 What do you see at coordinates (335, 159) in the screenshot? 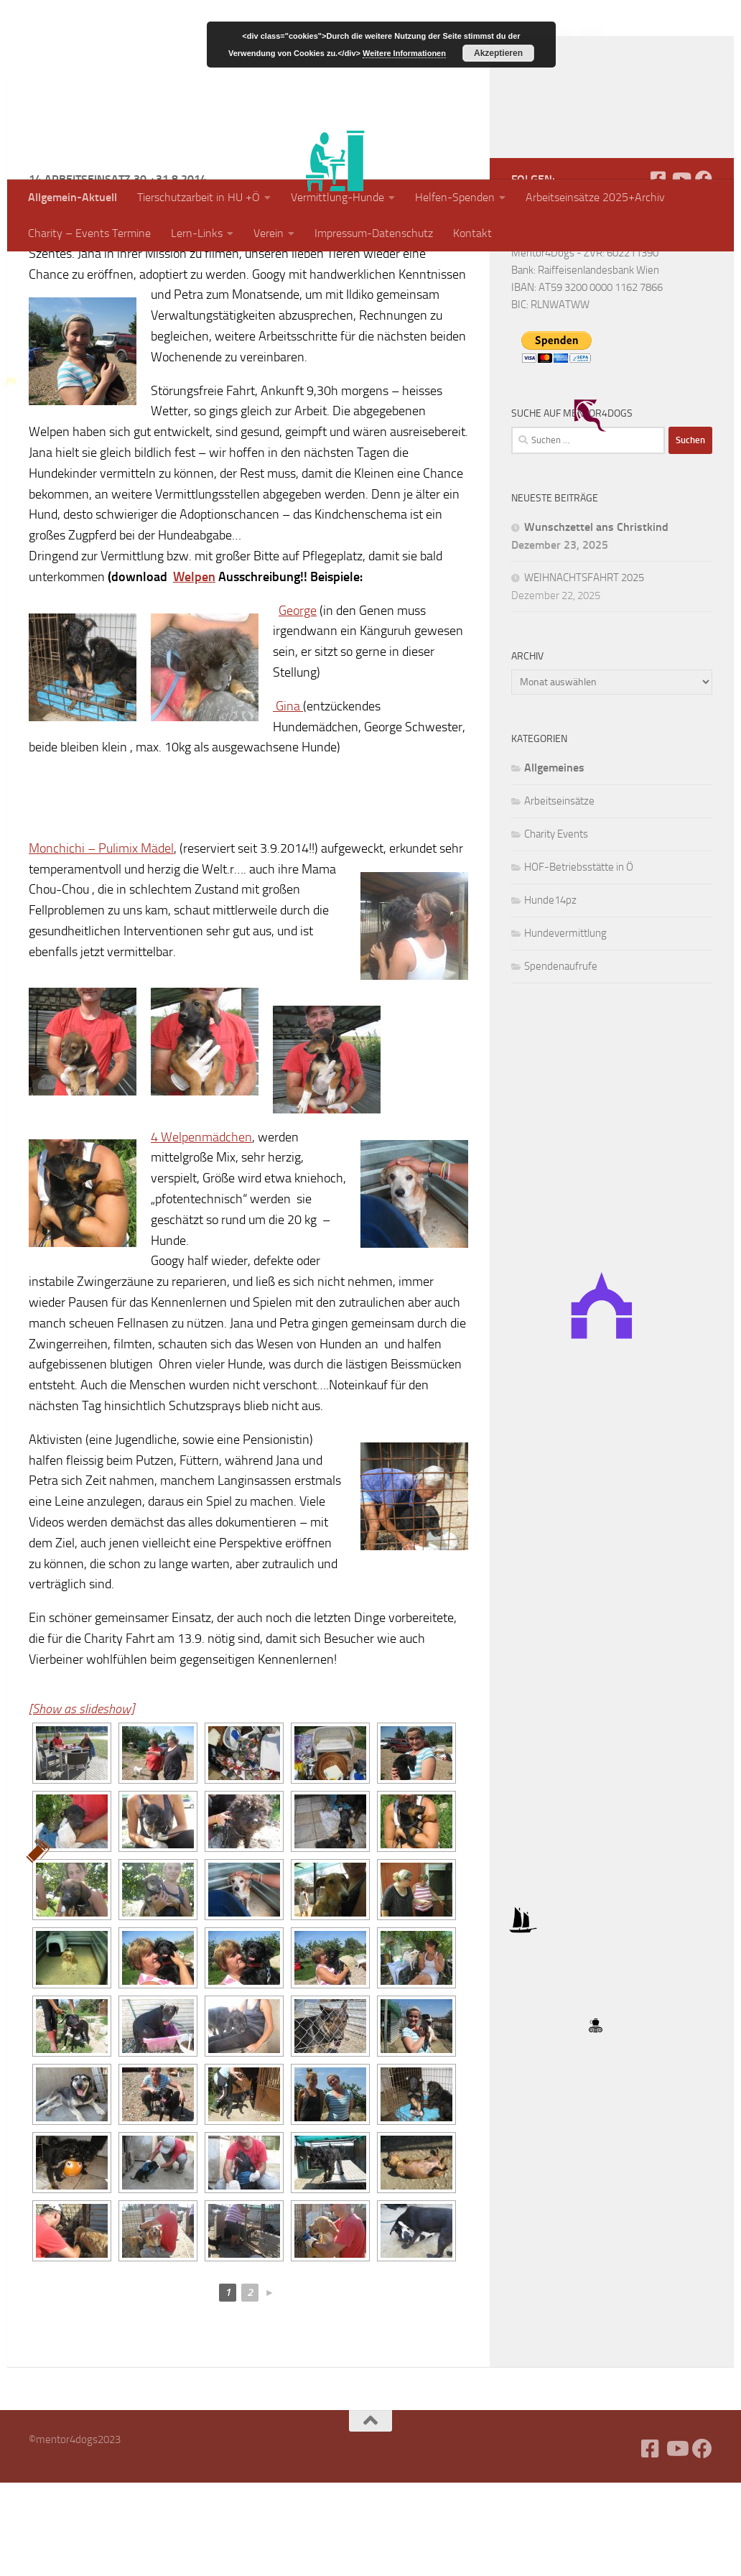
I see `access piano or keyboard lessons` at bounding box center [335, 159].